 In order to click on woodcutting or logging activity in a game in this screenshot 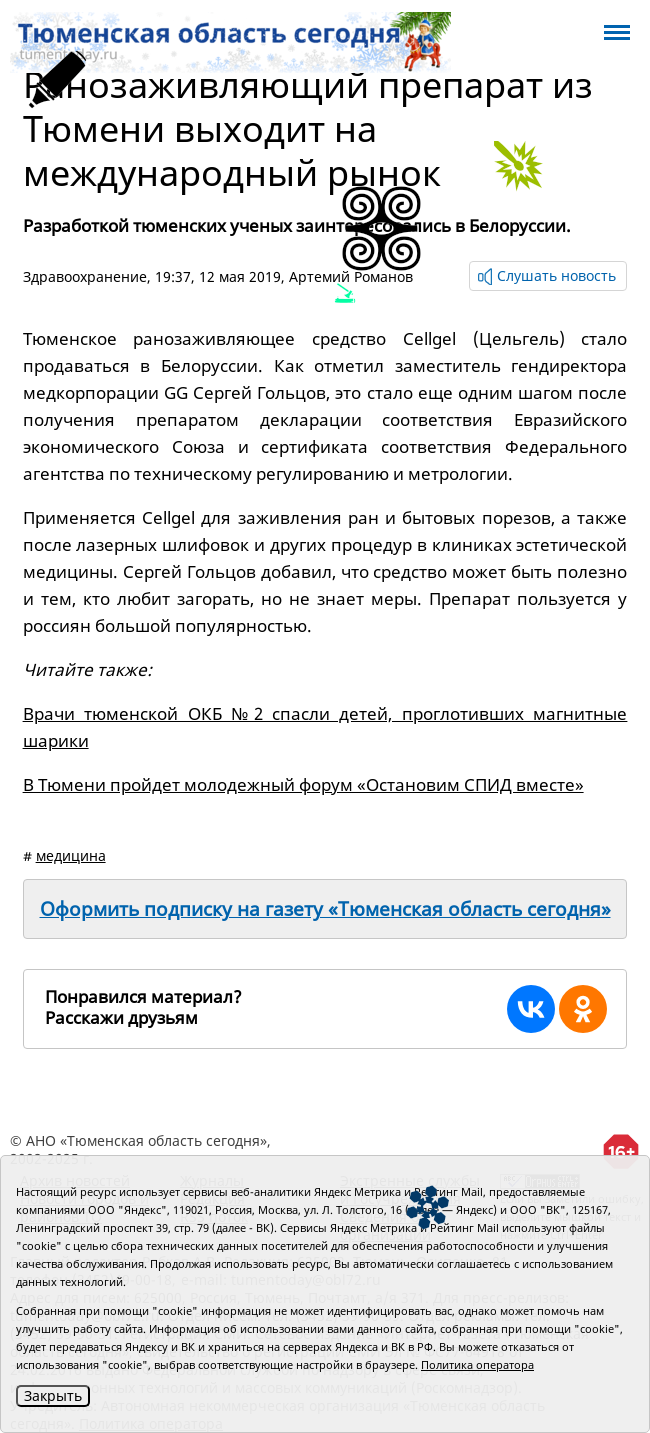, I will do `click(345, 293)`.